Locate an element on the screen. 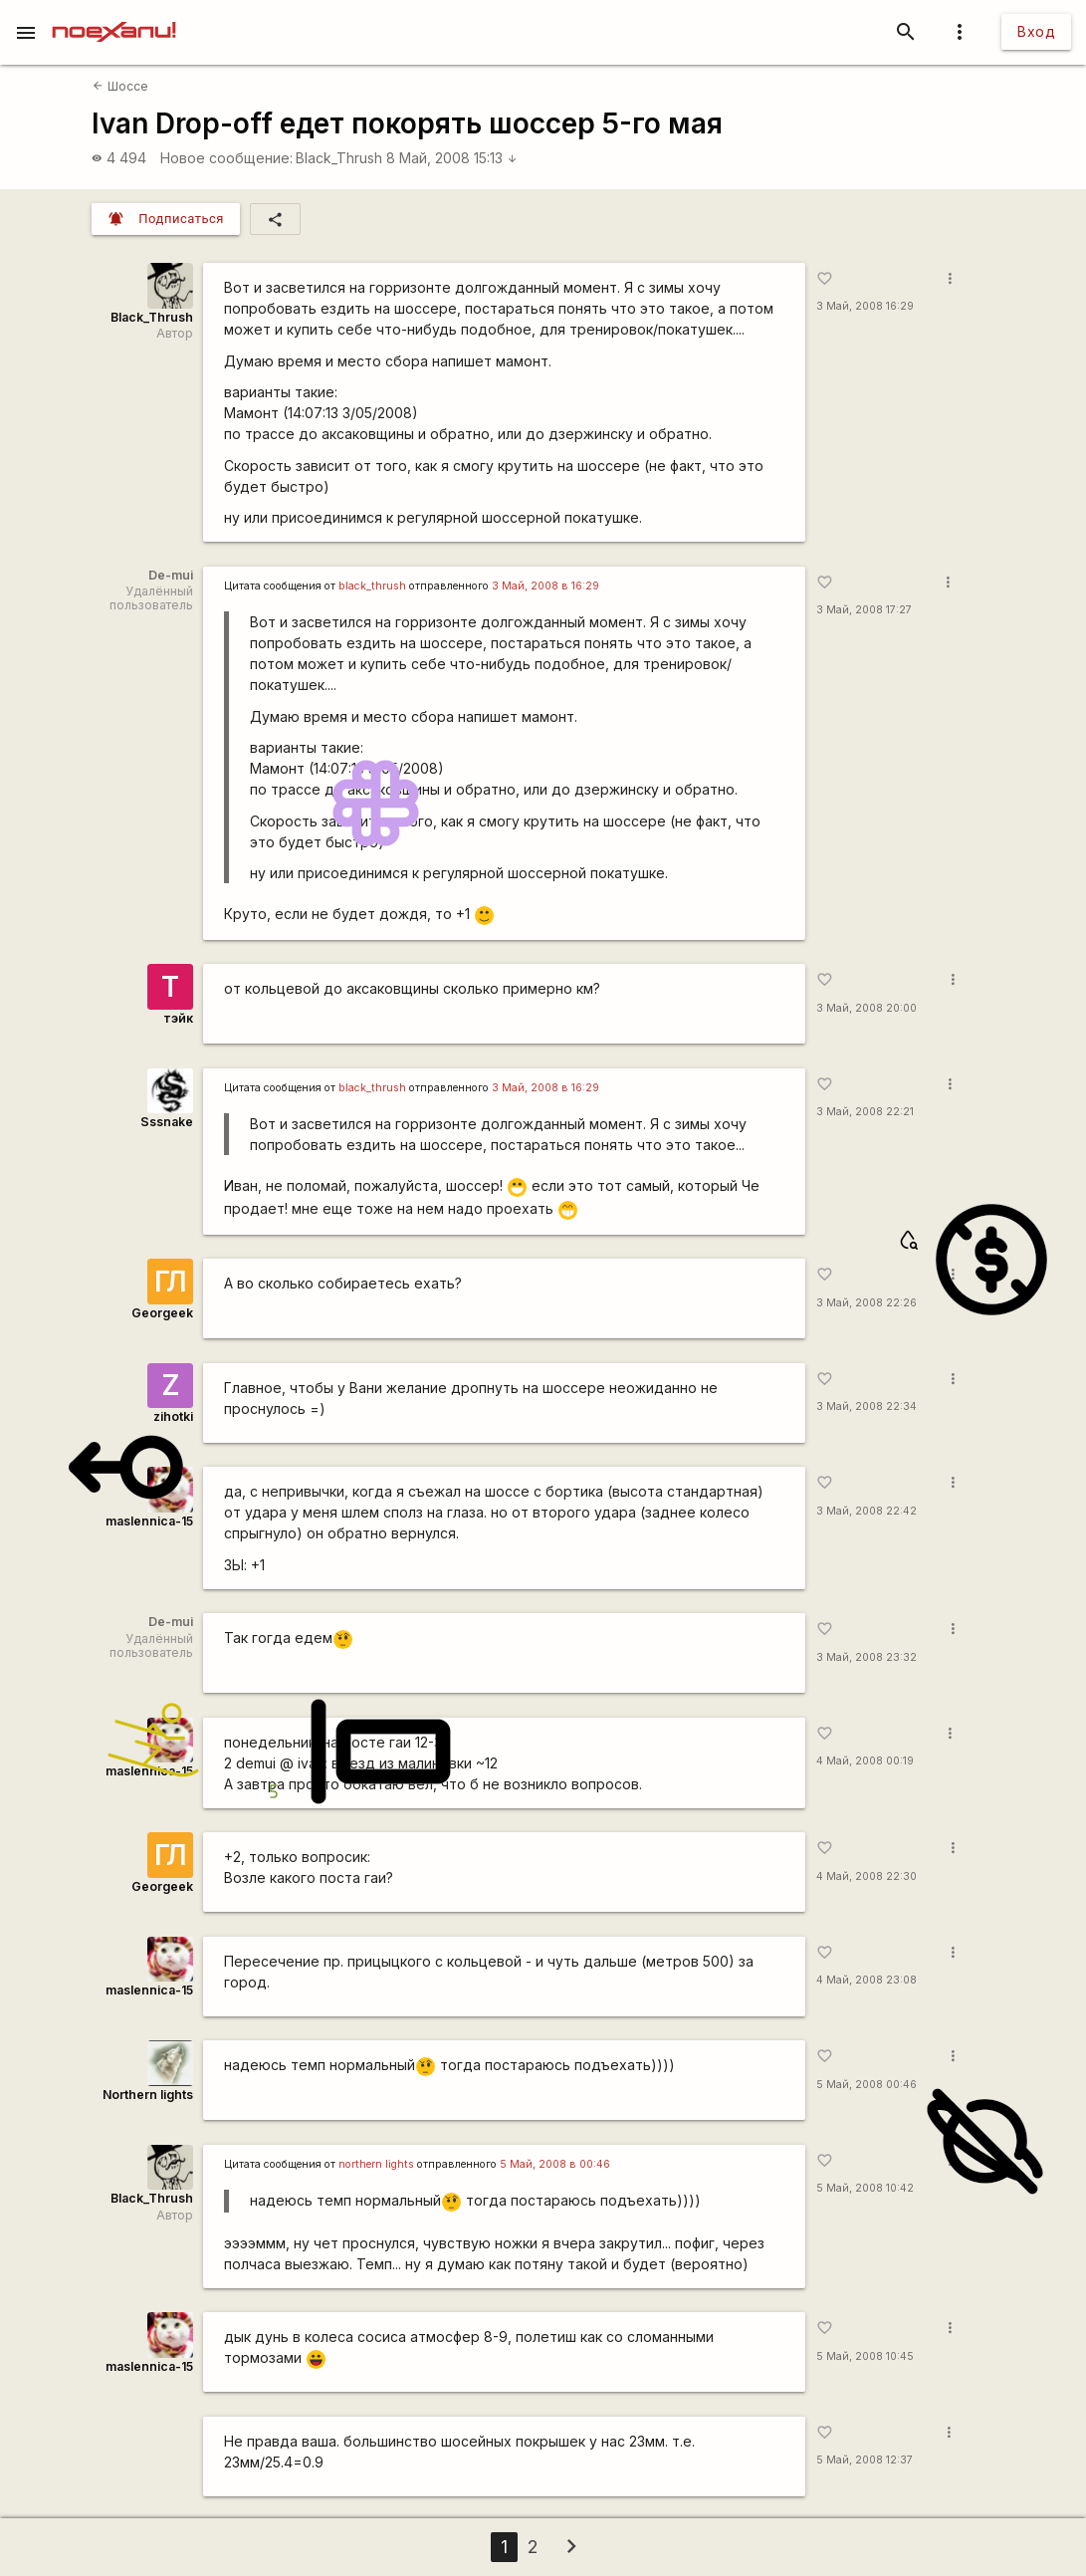  search water or liquid settings is located at coordinates (908, 1240).